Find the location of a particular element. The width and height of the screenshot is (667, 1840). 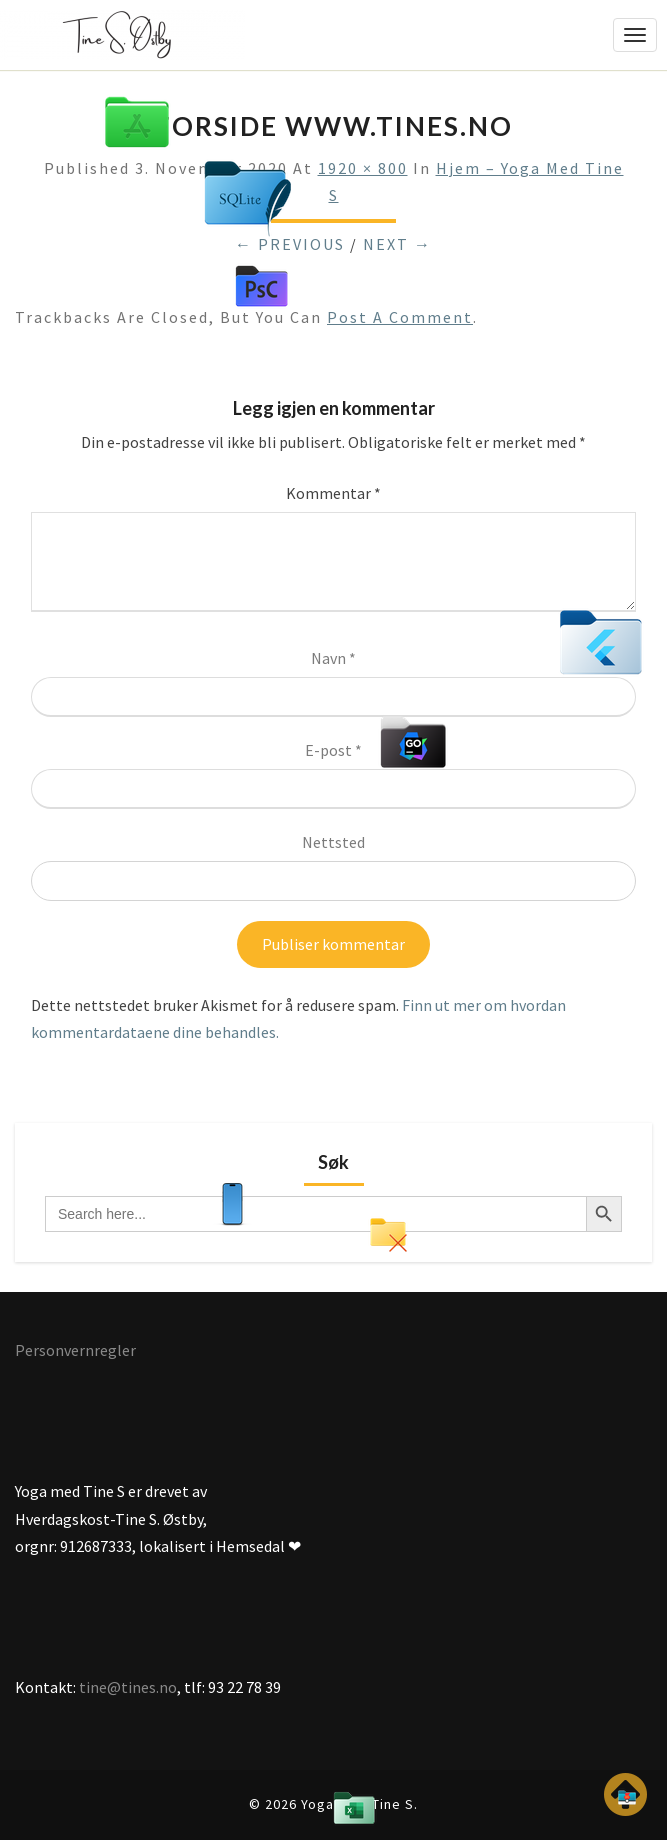

open templates folder is located at coordinates (137, 122).